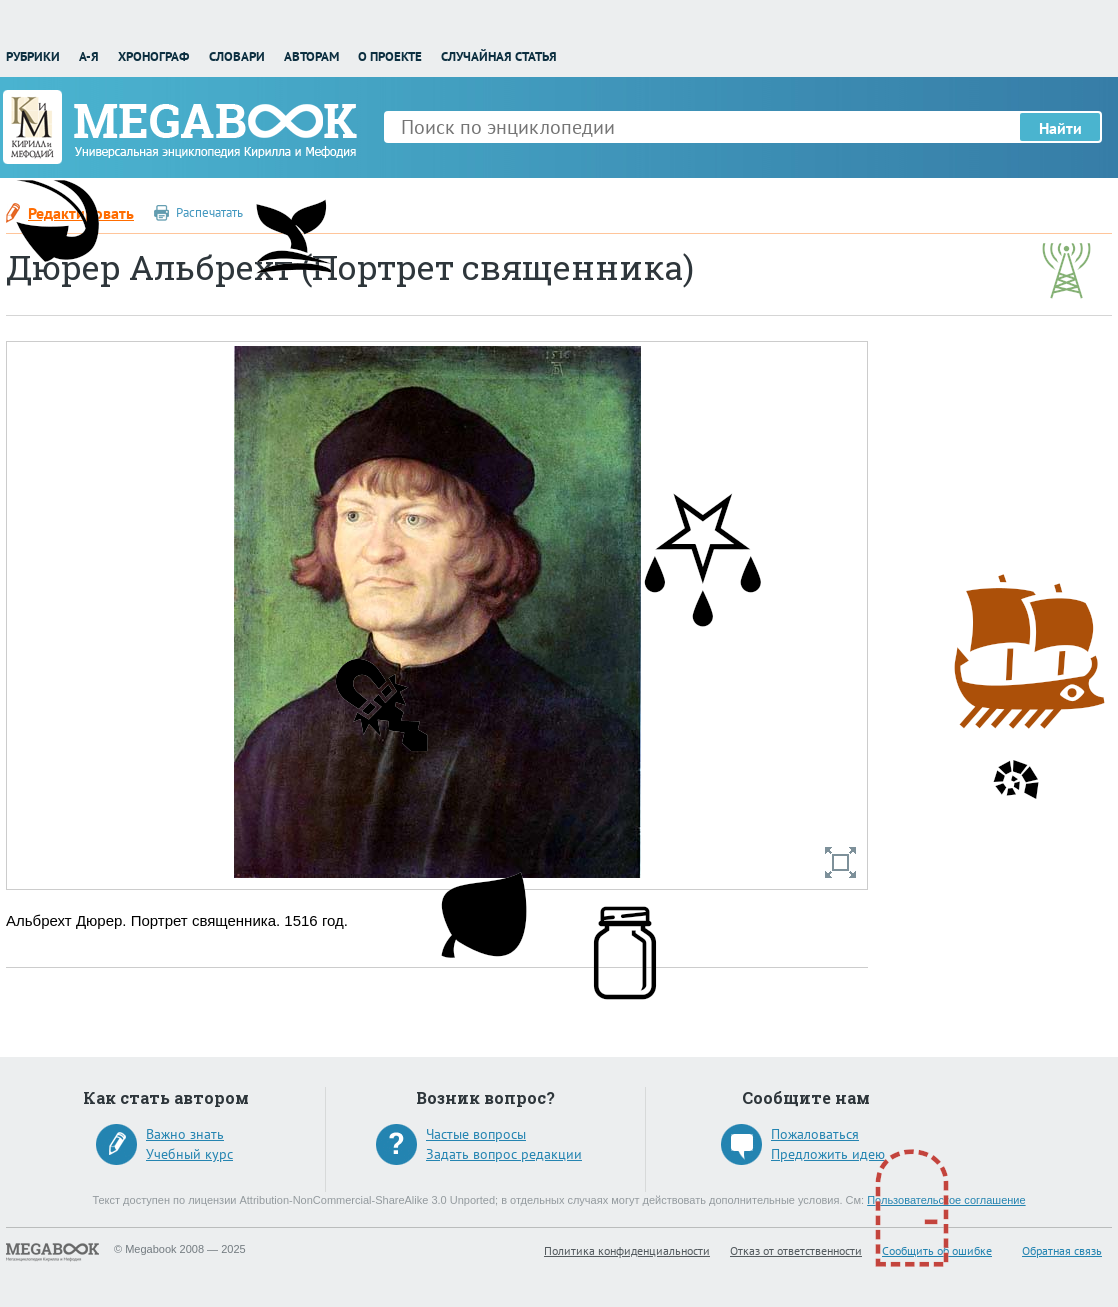  I want to click on broadcast or transmit a signal, so click(1066, 271).